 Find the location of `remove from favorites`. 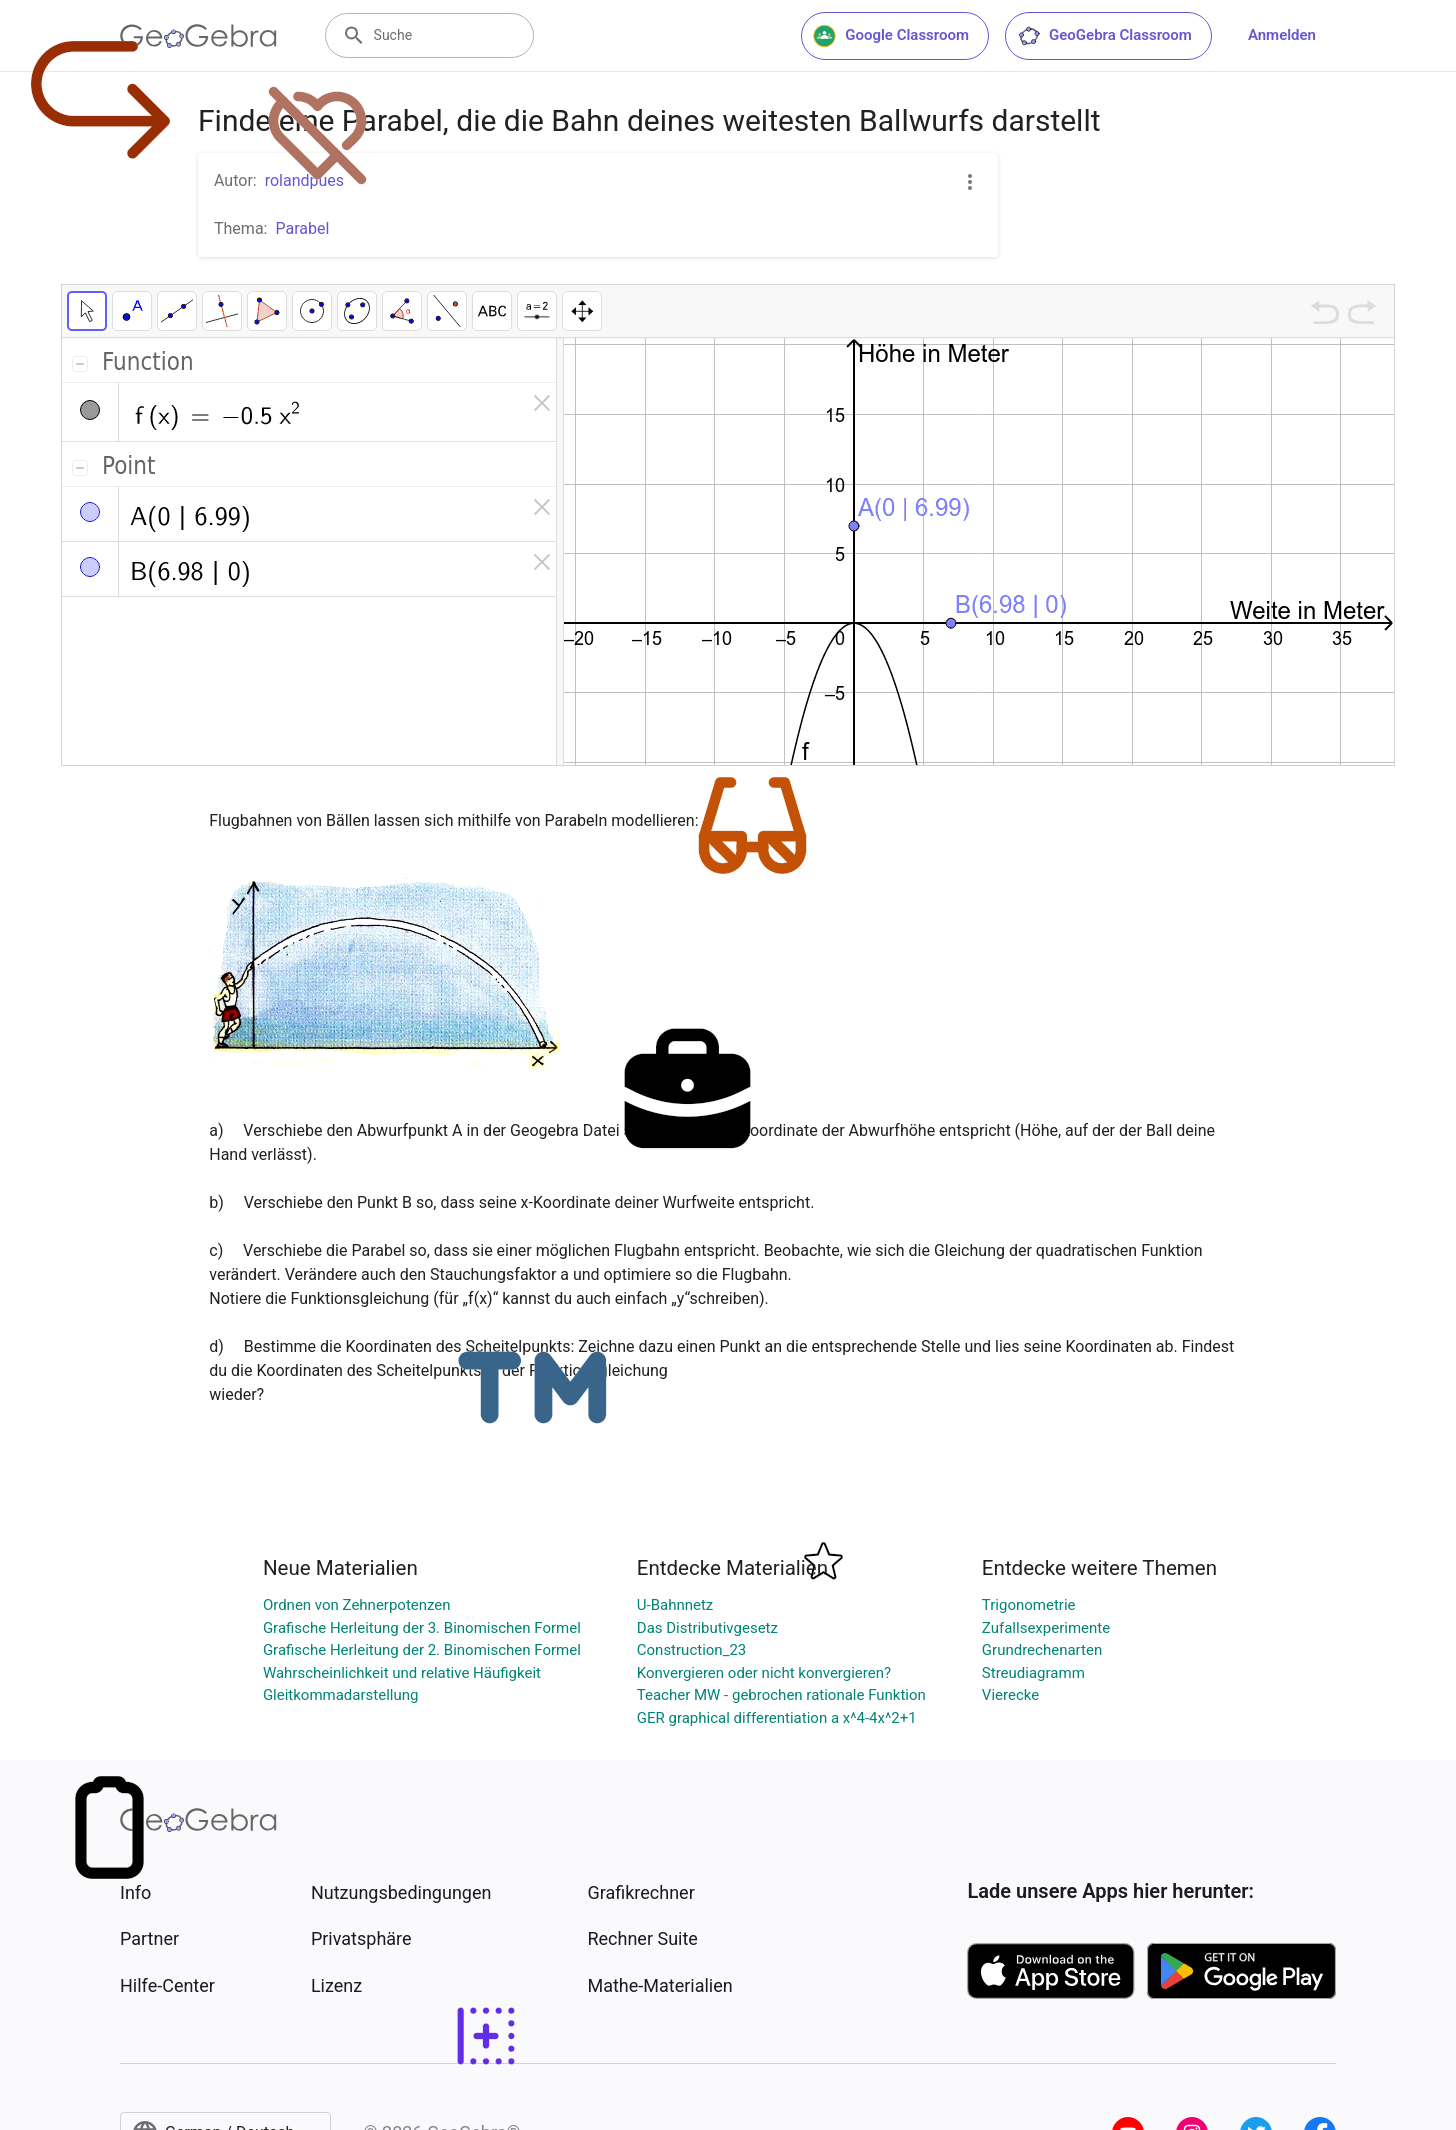

remove from favorites is located at coordinates (317, 135).